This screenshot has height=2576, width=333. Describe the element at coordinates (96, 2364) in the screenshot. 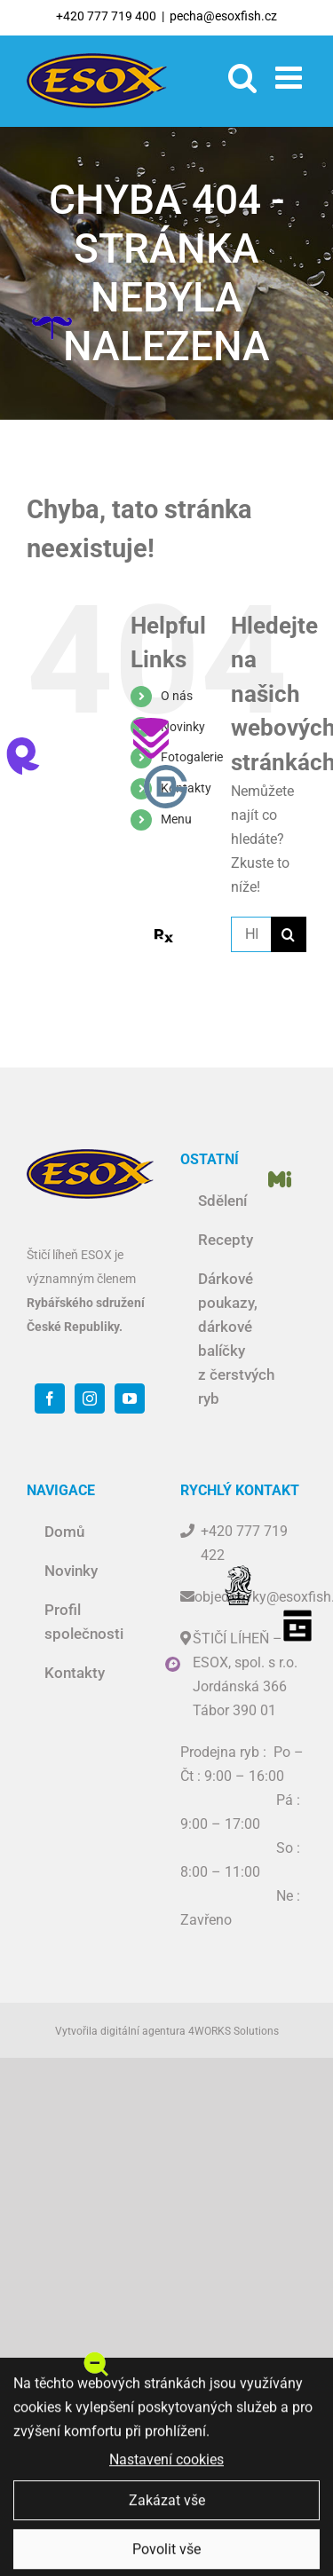

I see `zoom out to see more content` at that location.